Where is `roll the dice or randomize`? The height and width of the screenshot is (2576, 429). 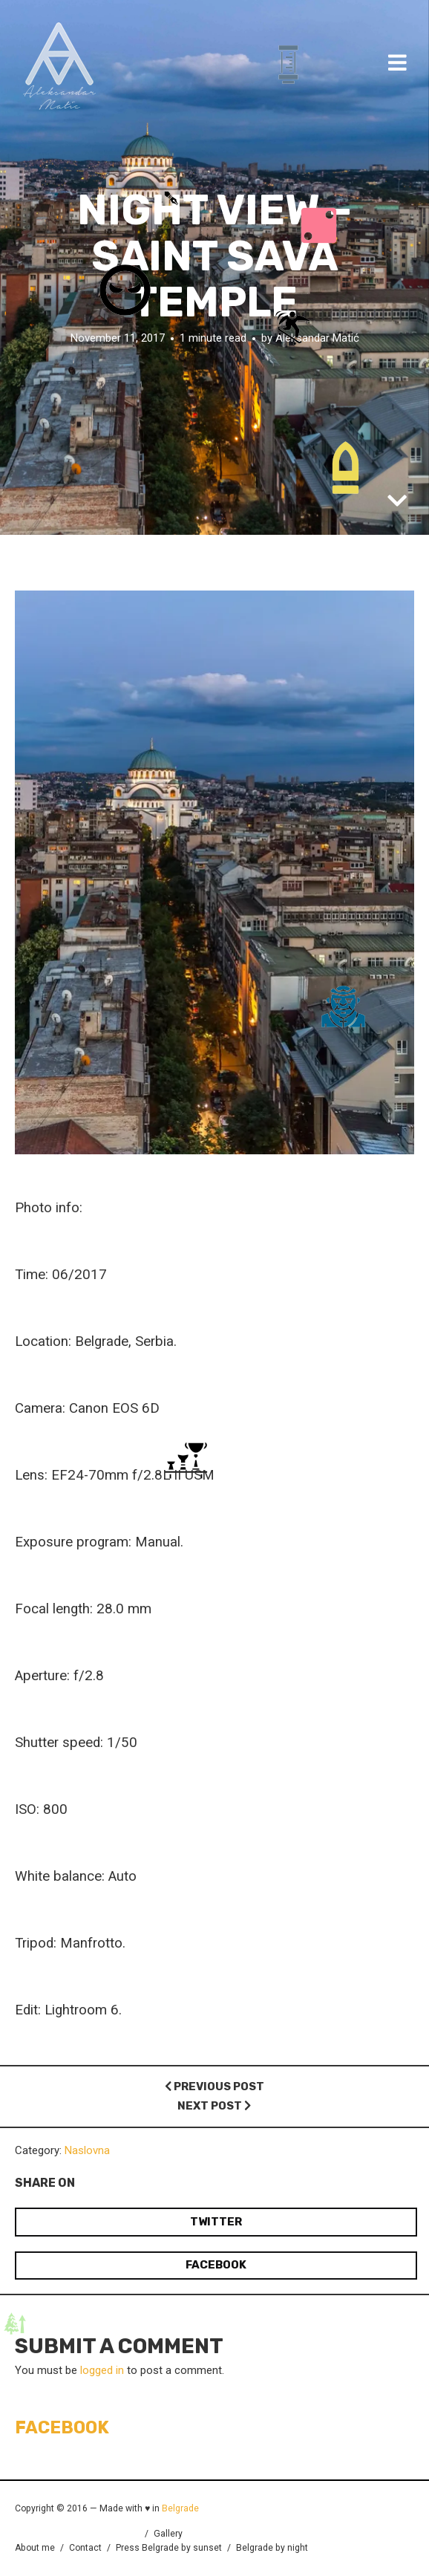
roll the dice or randomize is located at coordinates (318, 225).